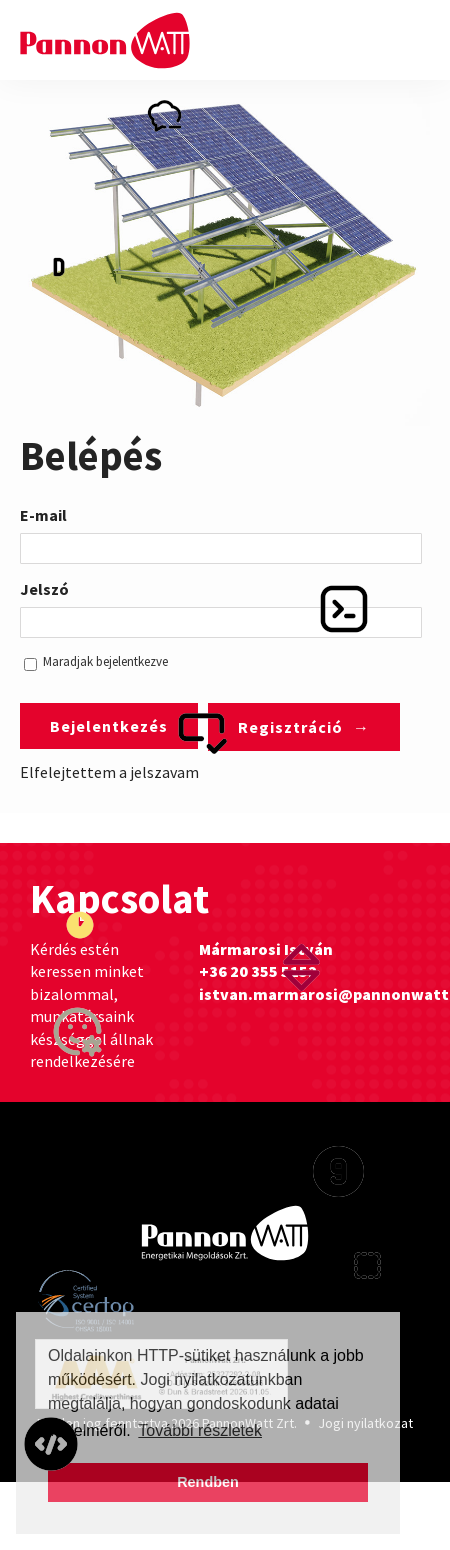  Describe the element at coordinates (367, 1265) in the screenshot. I see `create a selection area` at that location.